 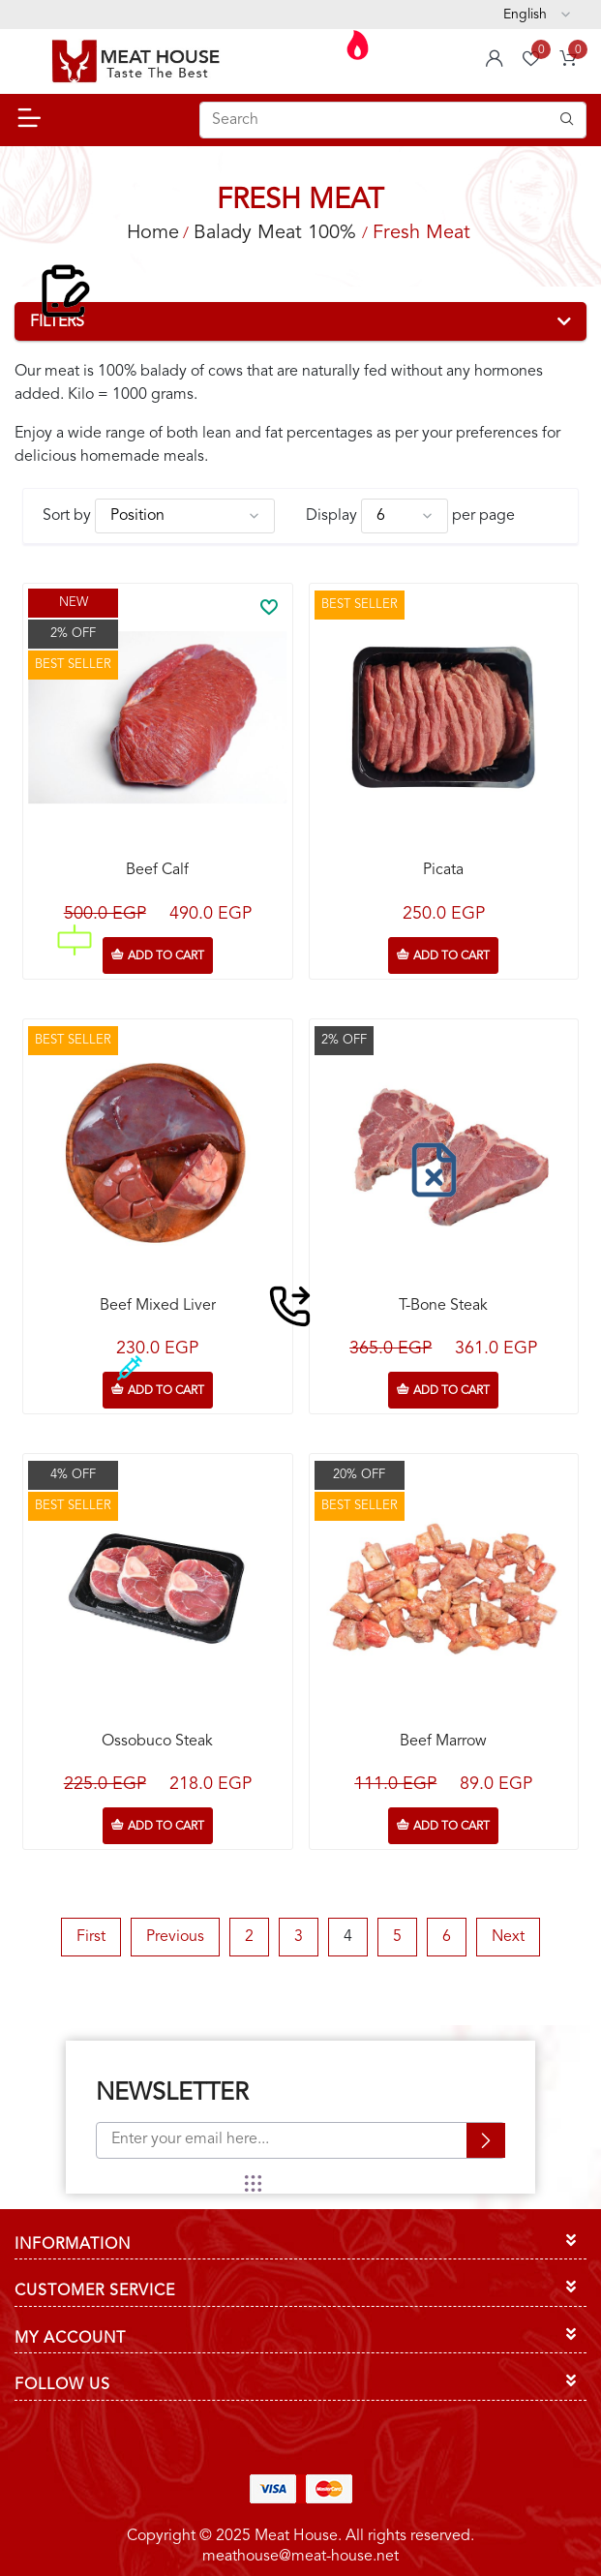 I want to click on indicates trending or hot content, so click(x=357, y=45).